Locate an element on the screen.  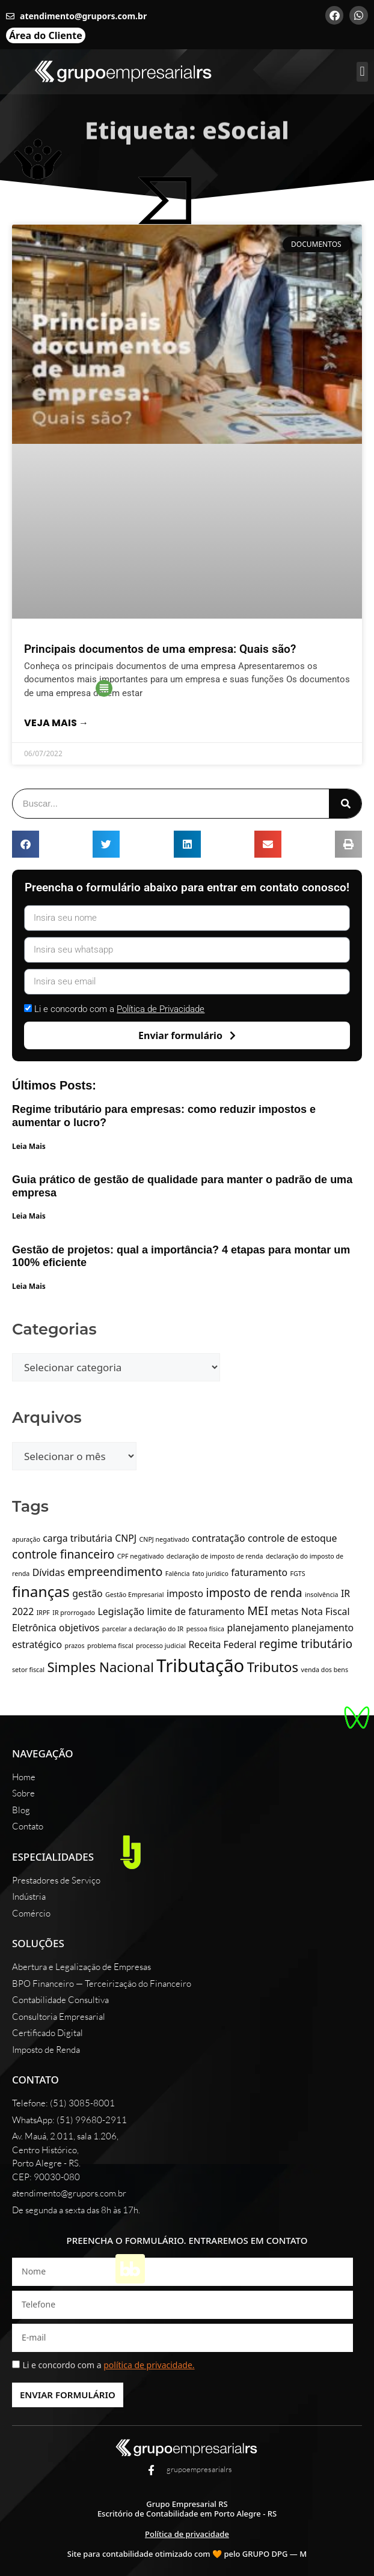
open wechat channels is located at coordinates (357, 1717).